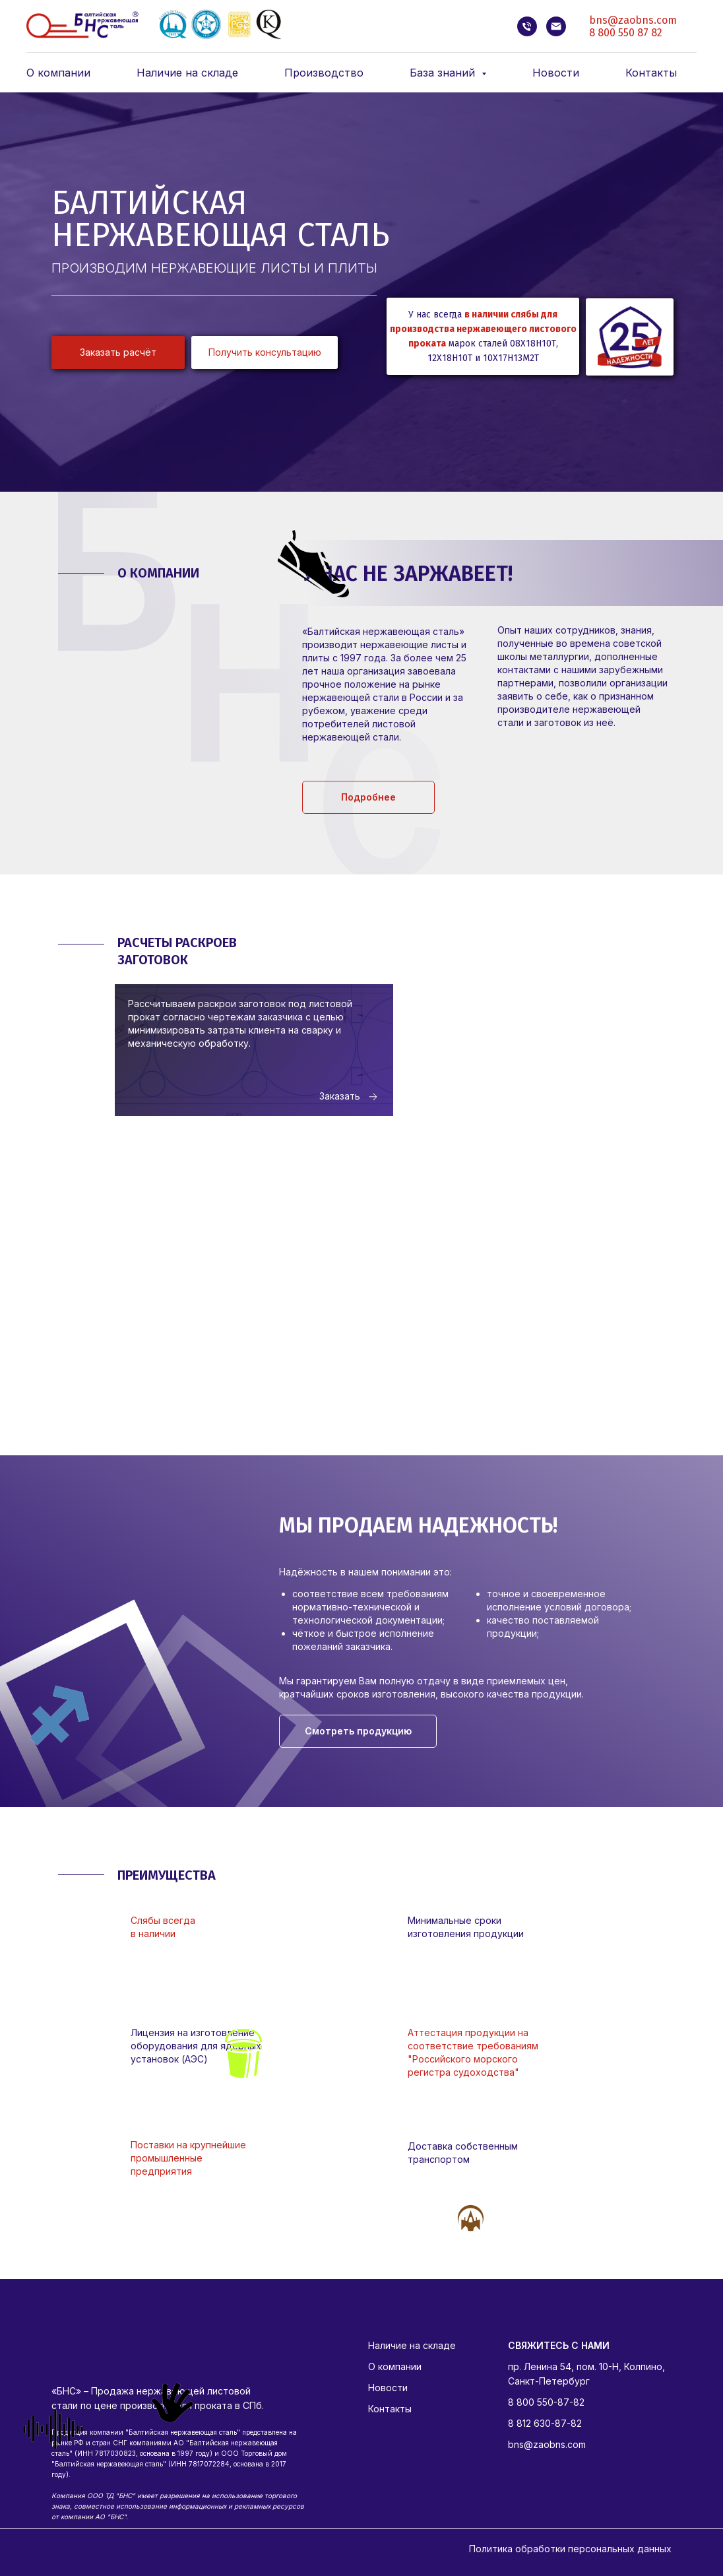 The height and width of the screenshot is (2576, 723). What do you see at coordinates (53, 2429) in the screenshot?
I see `audio or sound is currently playing` at bounding box center [53, 2429].